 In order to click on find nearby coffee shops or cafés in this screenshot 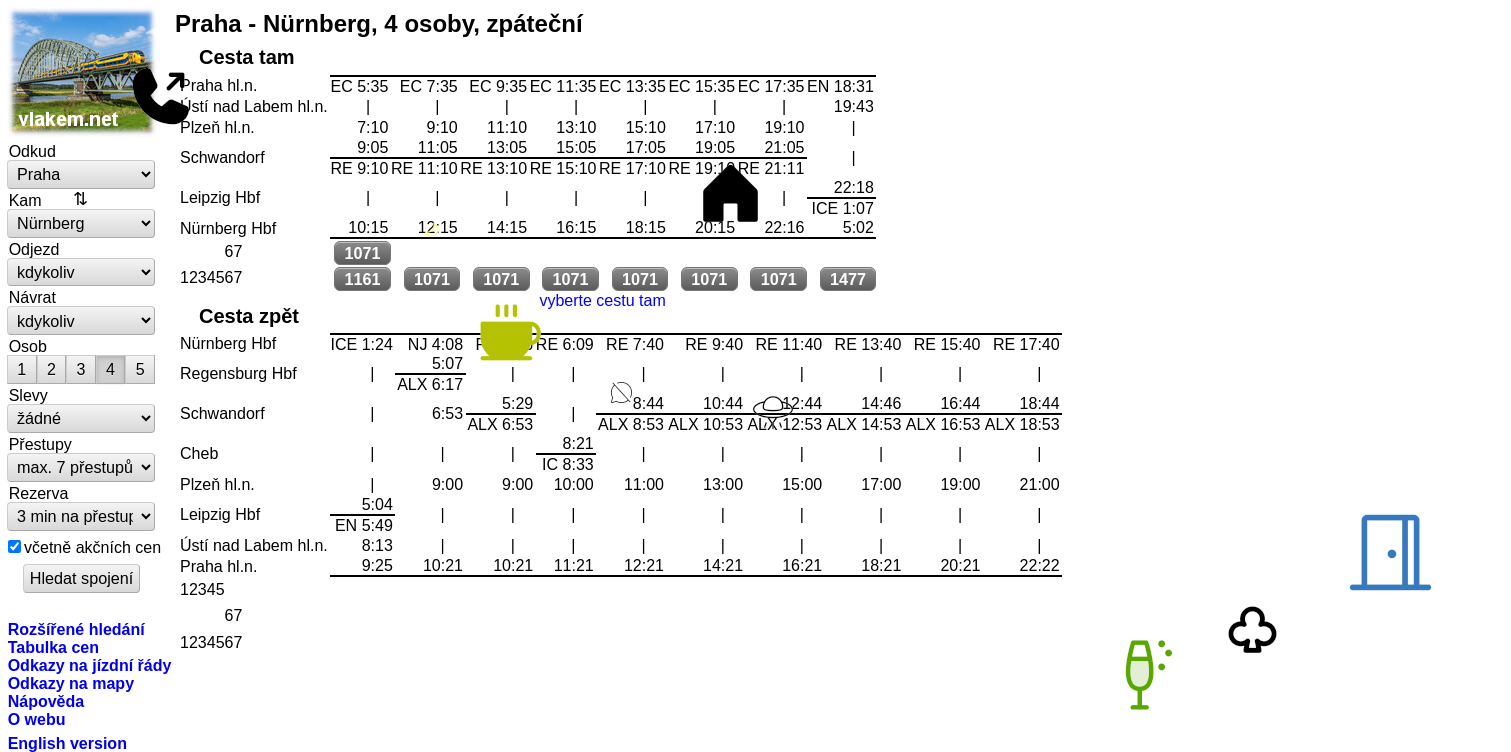, I will do `click(508, 334)`.